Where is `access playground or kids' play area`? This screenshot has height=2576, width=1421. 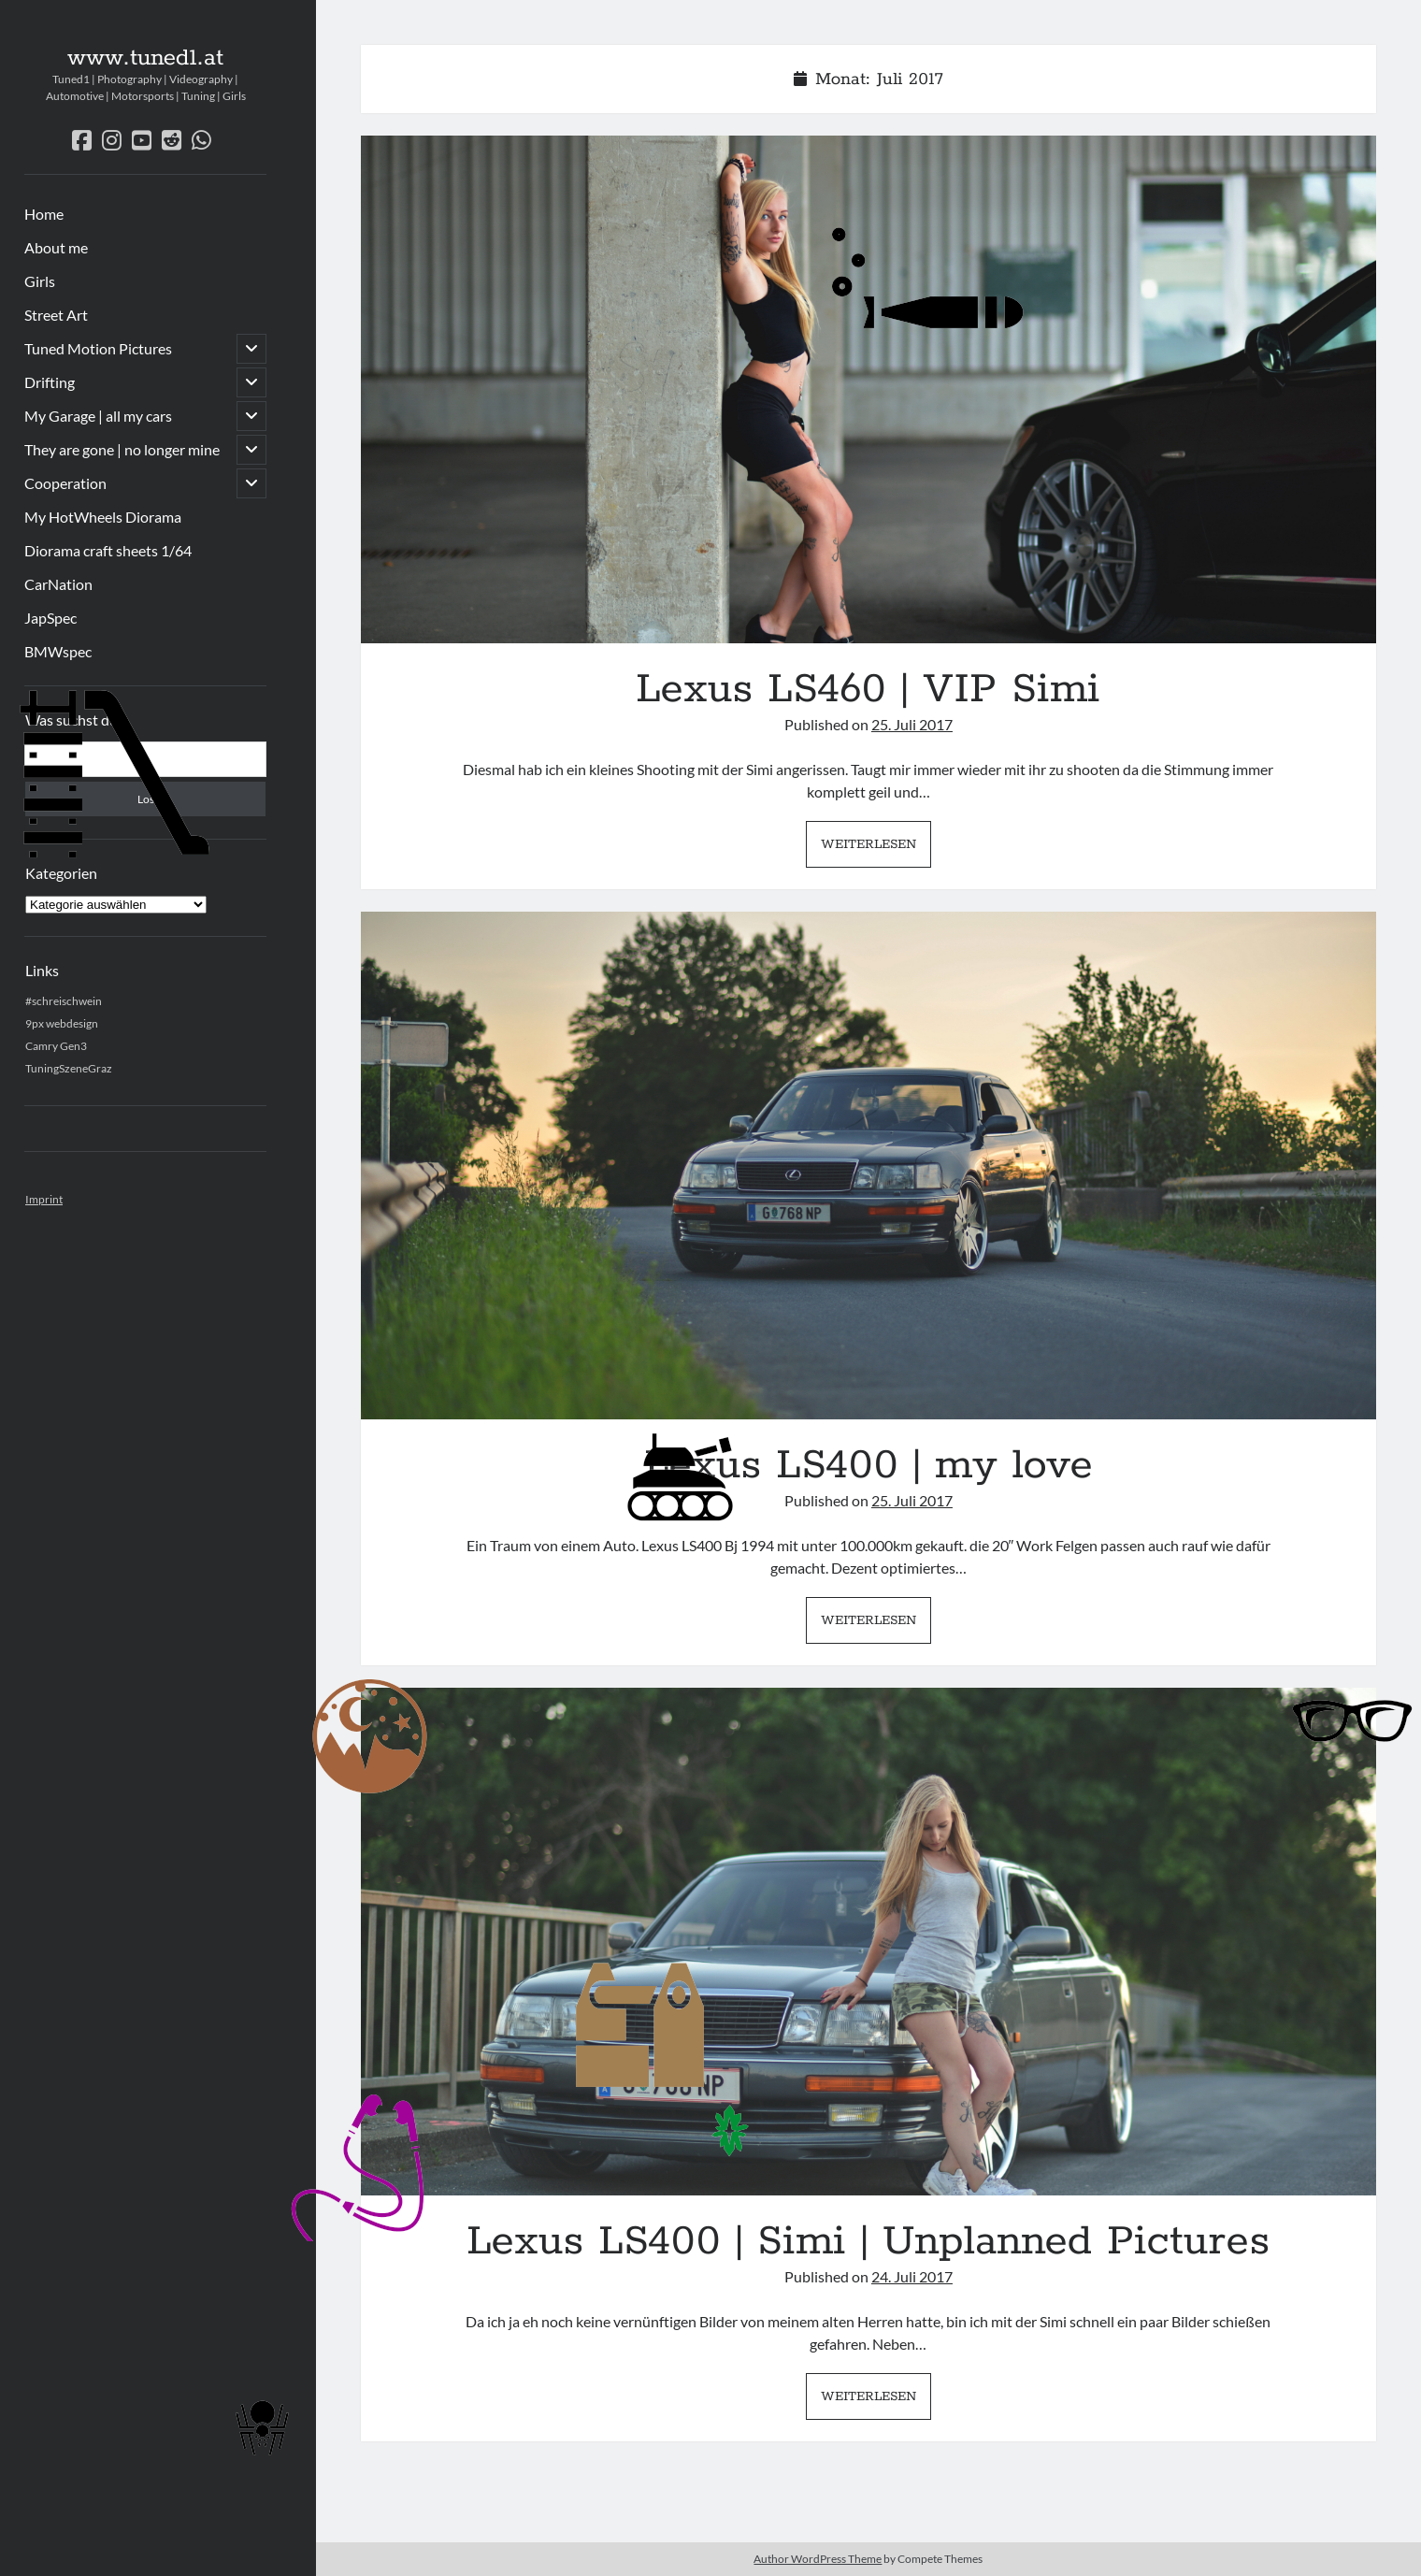
access playground or kids' play area is located at coordinates (114, 759).